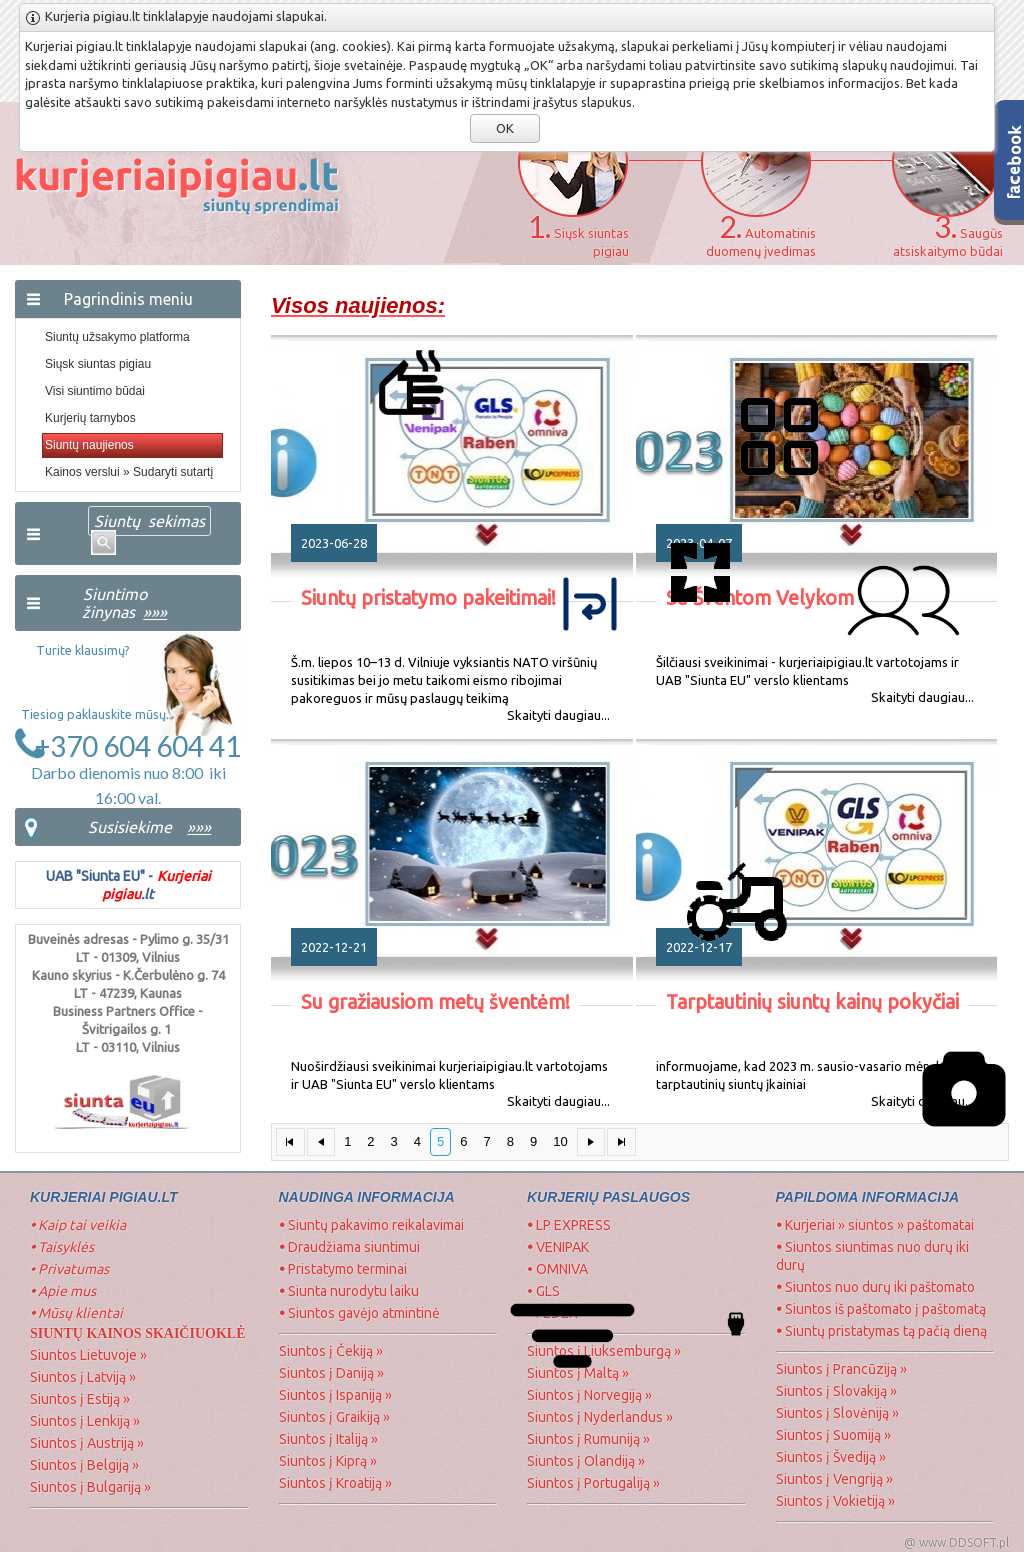 The image size is (1024, 1552). What do you see at coordinates (700, 572) in the screenshot?
I see `view pages or documents` at bounding box center [700, 572].